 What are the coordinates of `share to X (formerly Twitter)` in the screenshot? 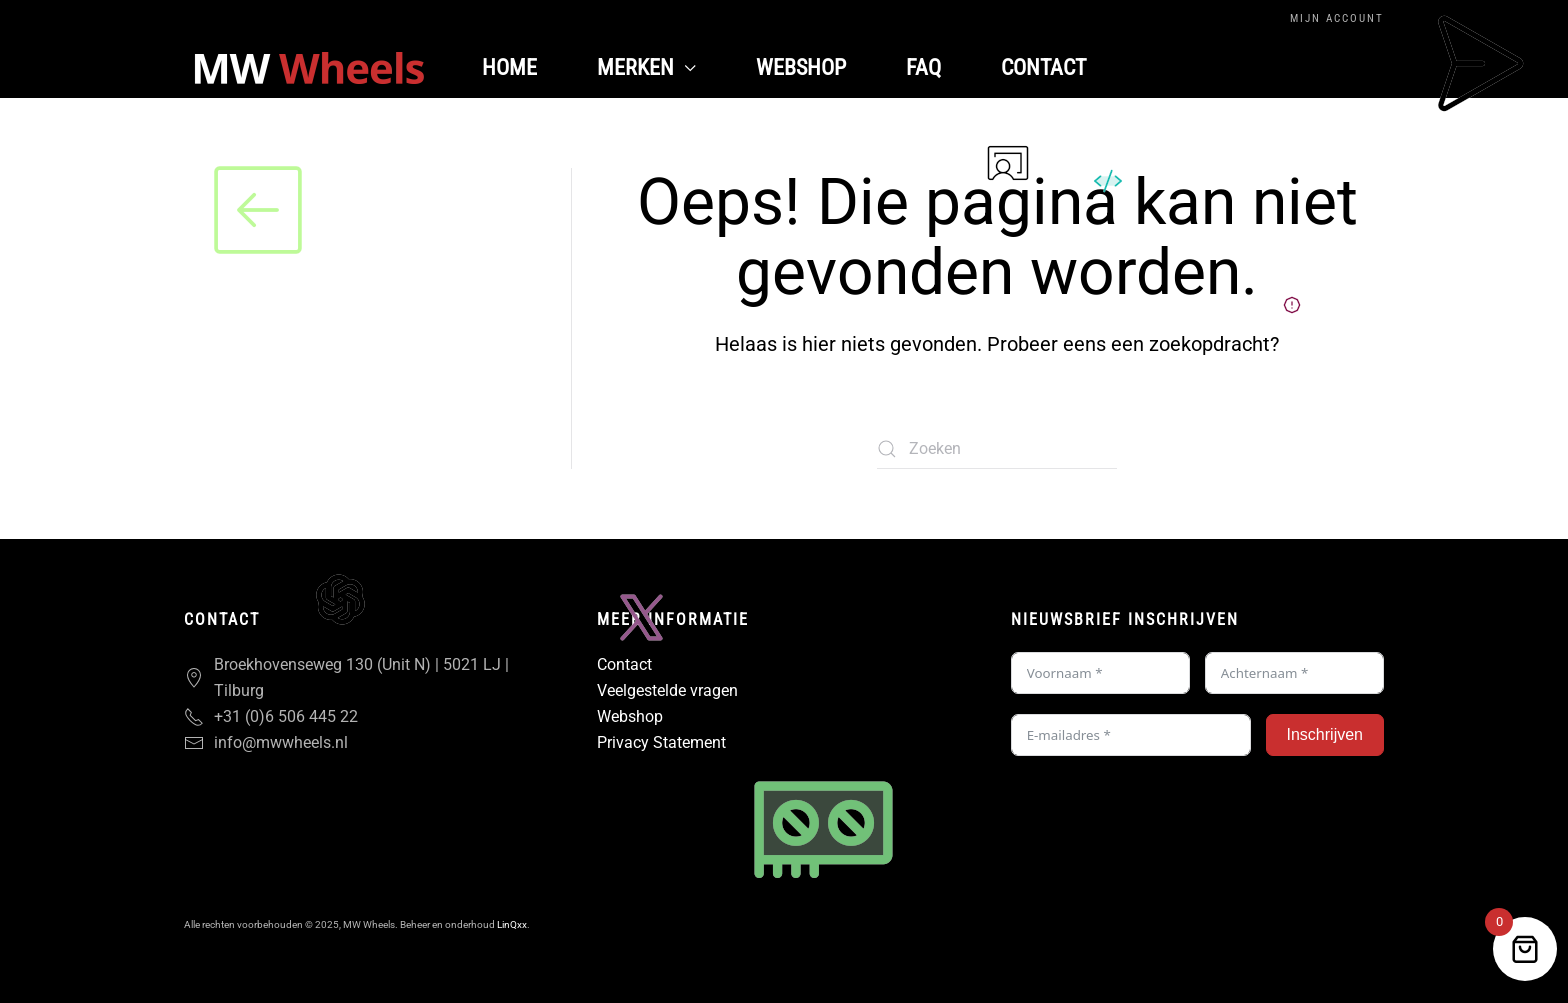 It's located at (641, 617).